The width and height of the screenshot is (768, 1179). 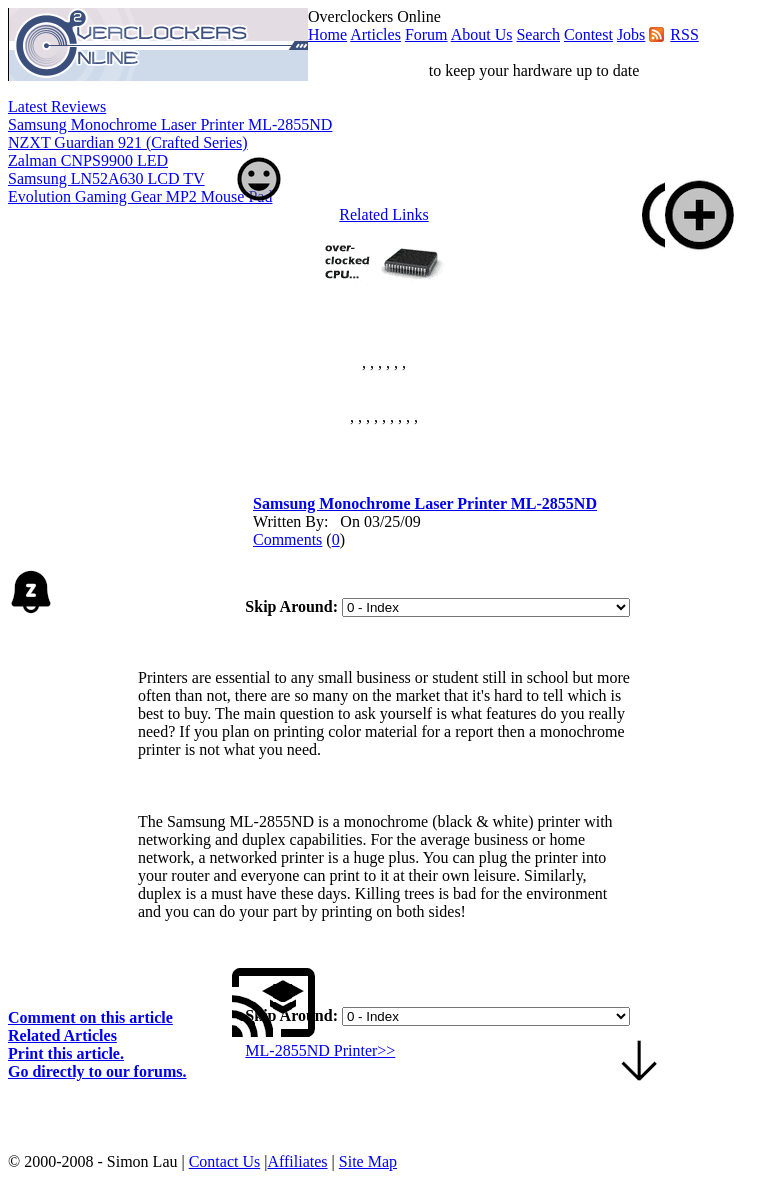 What do you see at coordinates (31, 592) in the screenshot?
I see `mute notifications or enable do not disturb mode` at bounding box center [31, 592].